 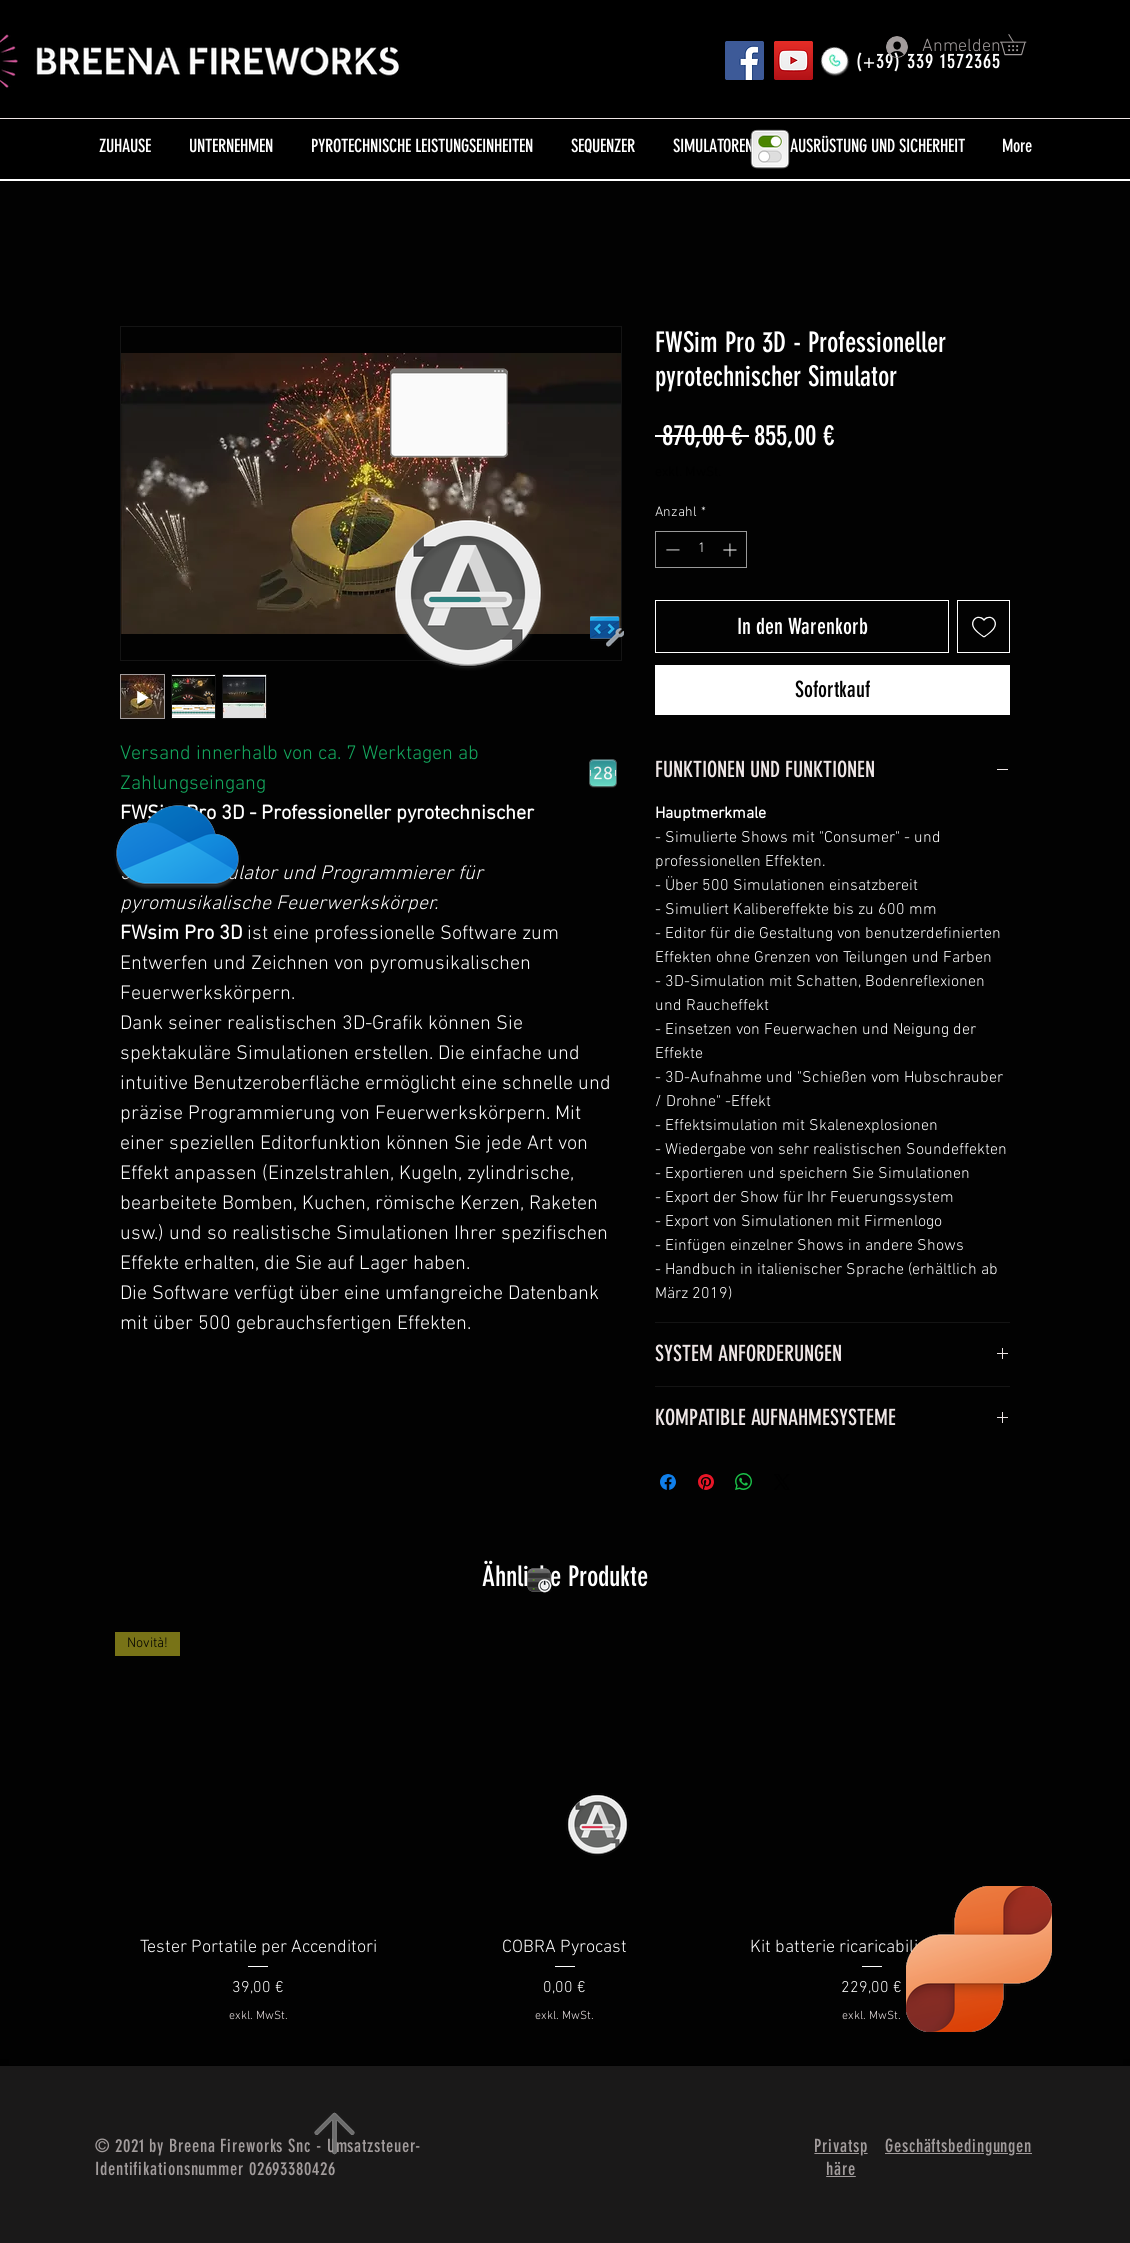 What do you see at coordinates (770, 149) in the screenshot?
I see `open system tweaks or settings customization` at bounding box center [770, 149].